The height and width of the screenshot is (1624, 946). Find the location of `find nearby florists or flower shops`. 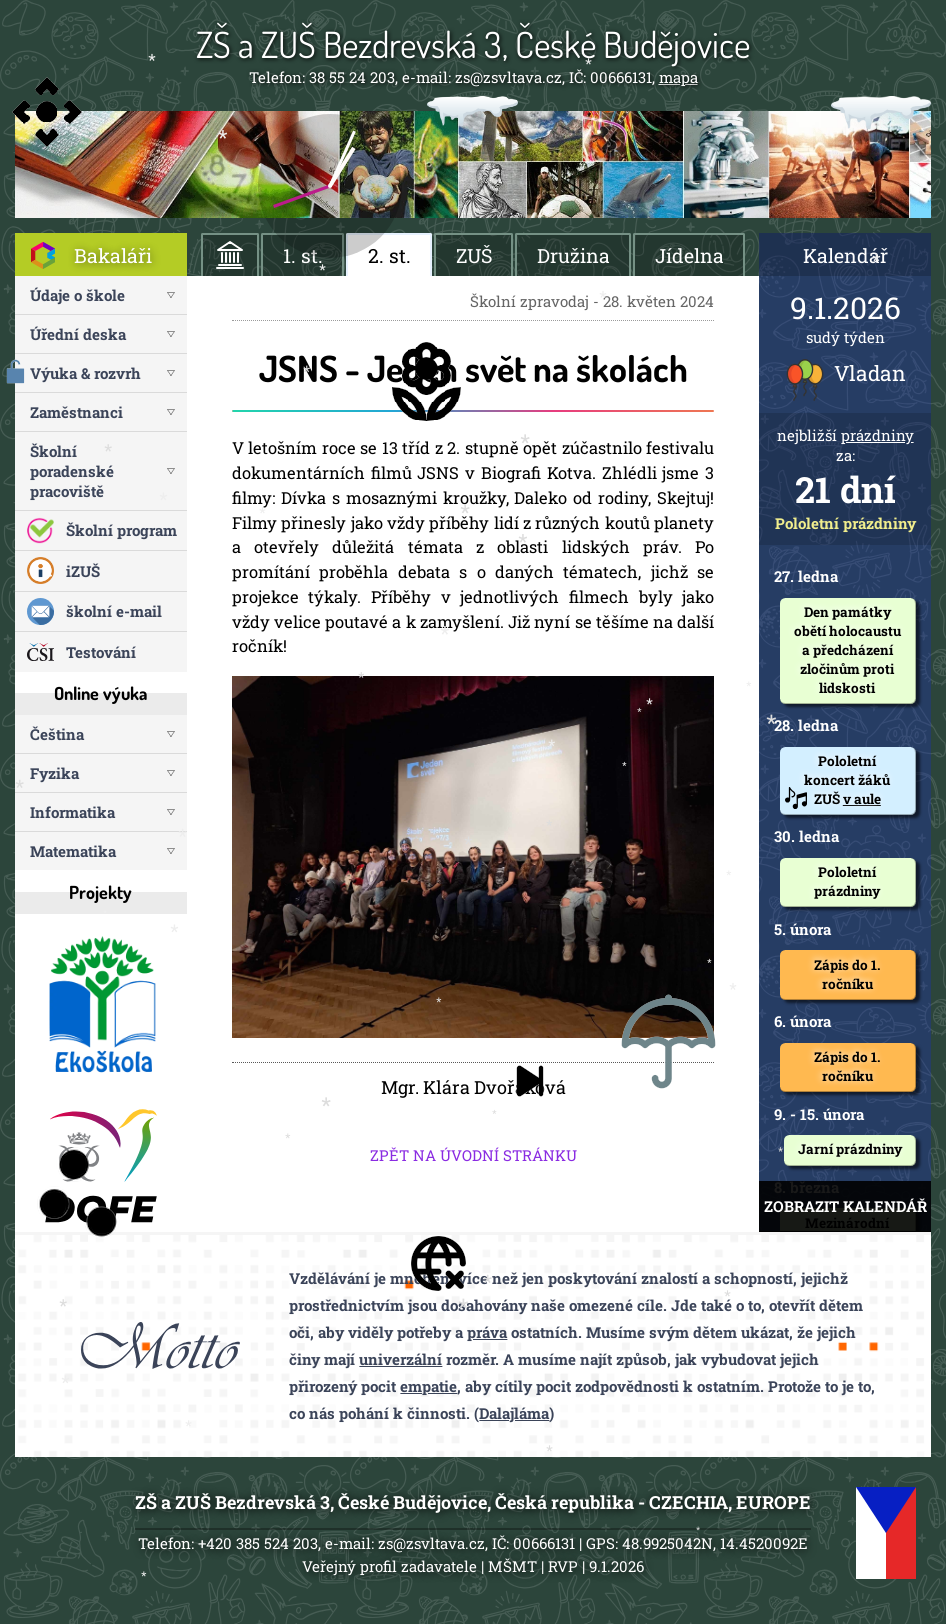

find nearby florists or flower shops is located at coordinates (426, 383).